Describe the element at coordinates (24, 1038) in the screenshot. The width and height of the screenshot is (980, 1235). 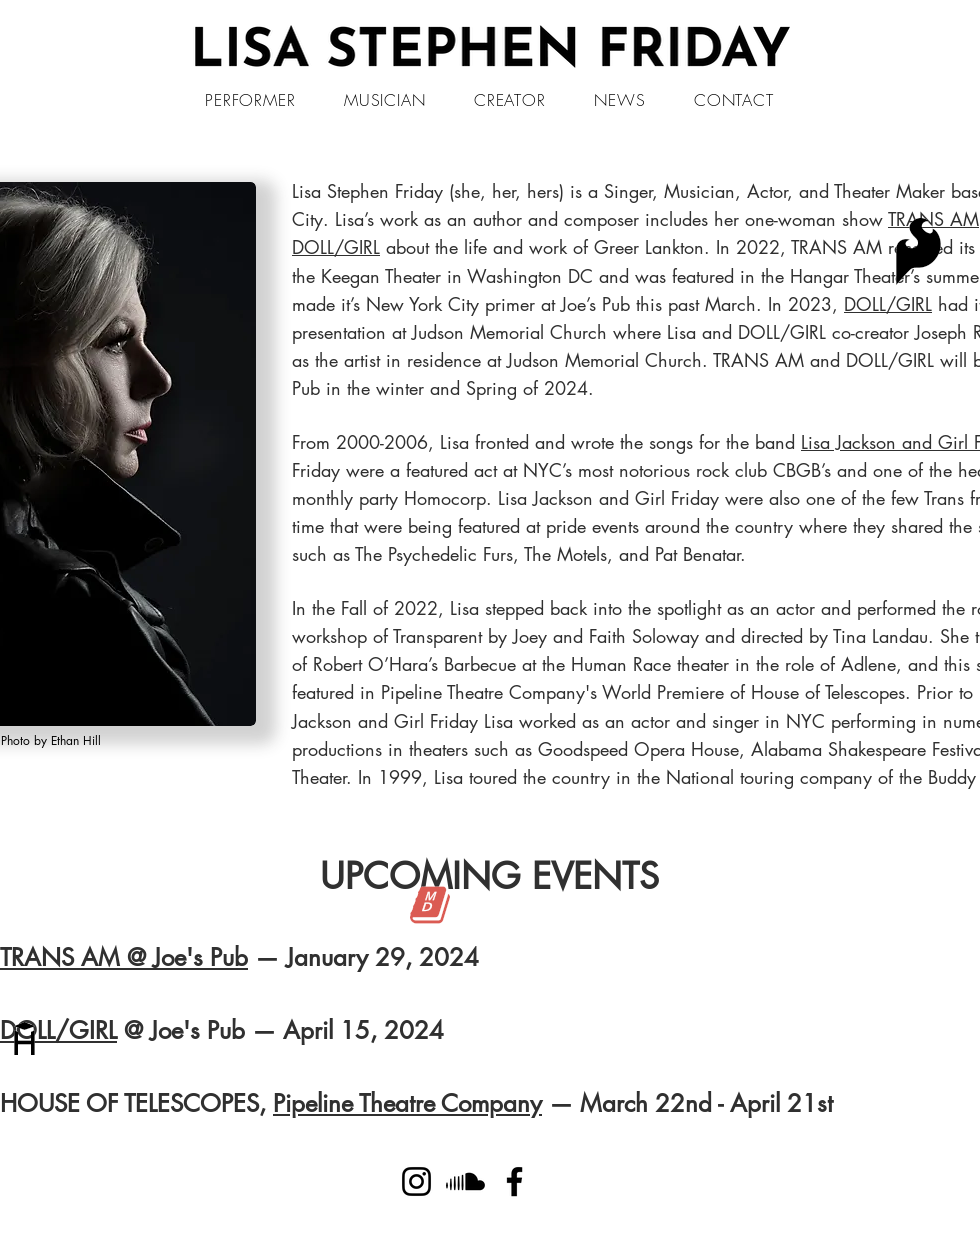
I see `visit the Hexlet learning platform` at that location.